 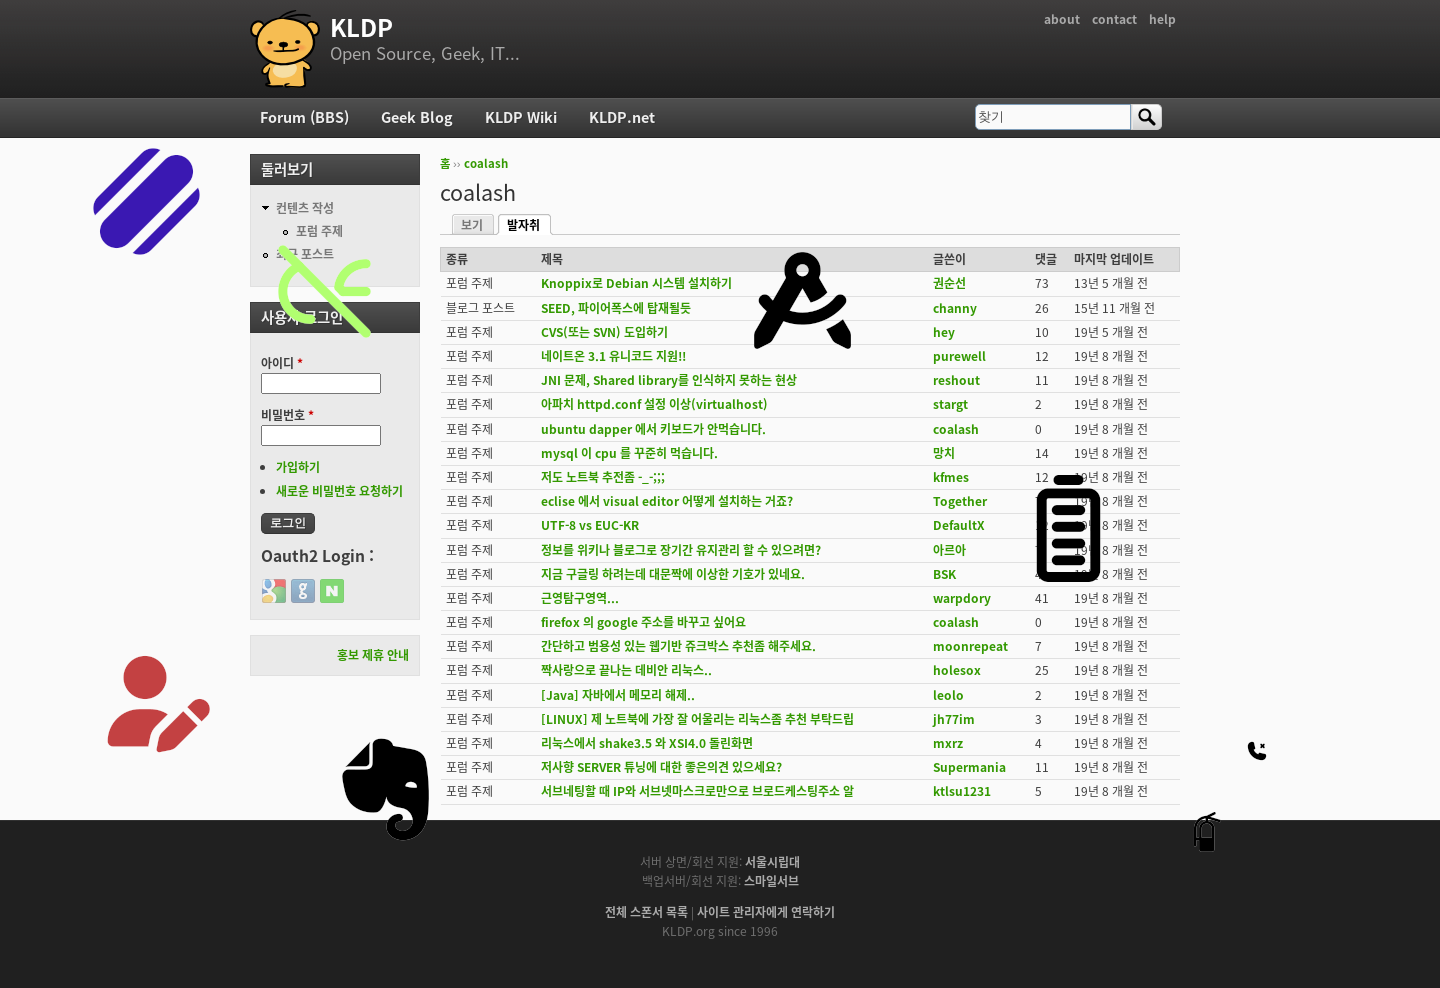 What do you see at coordinates (385, 789) in the screenshot?
I see `open evernote app` at bounding box center [385, 789].